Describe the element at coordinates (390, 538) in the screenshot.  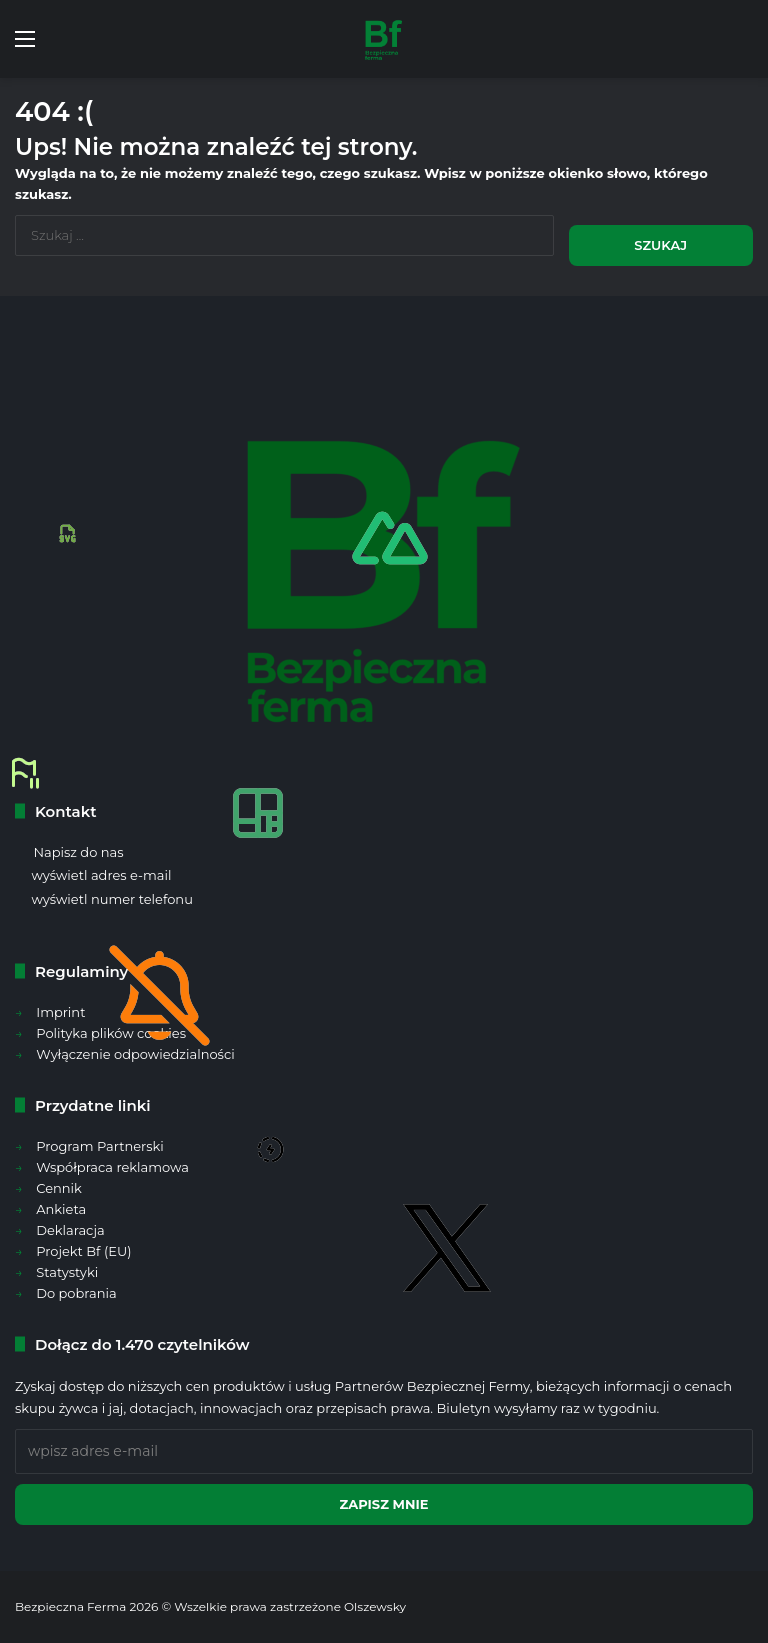
I see `nuxt.js framework logo` at that location.